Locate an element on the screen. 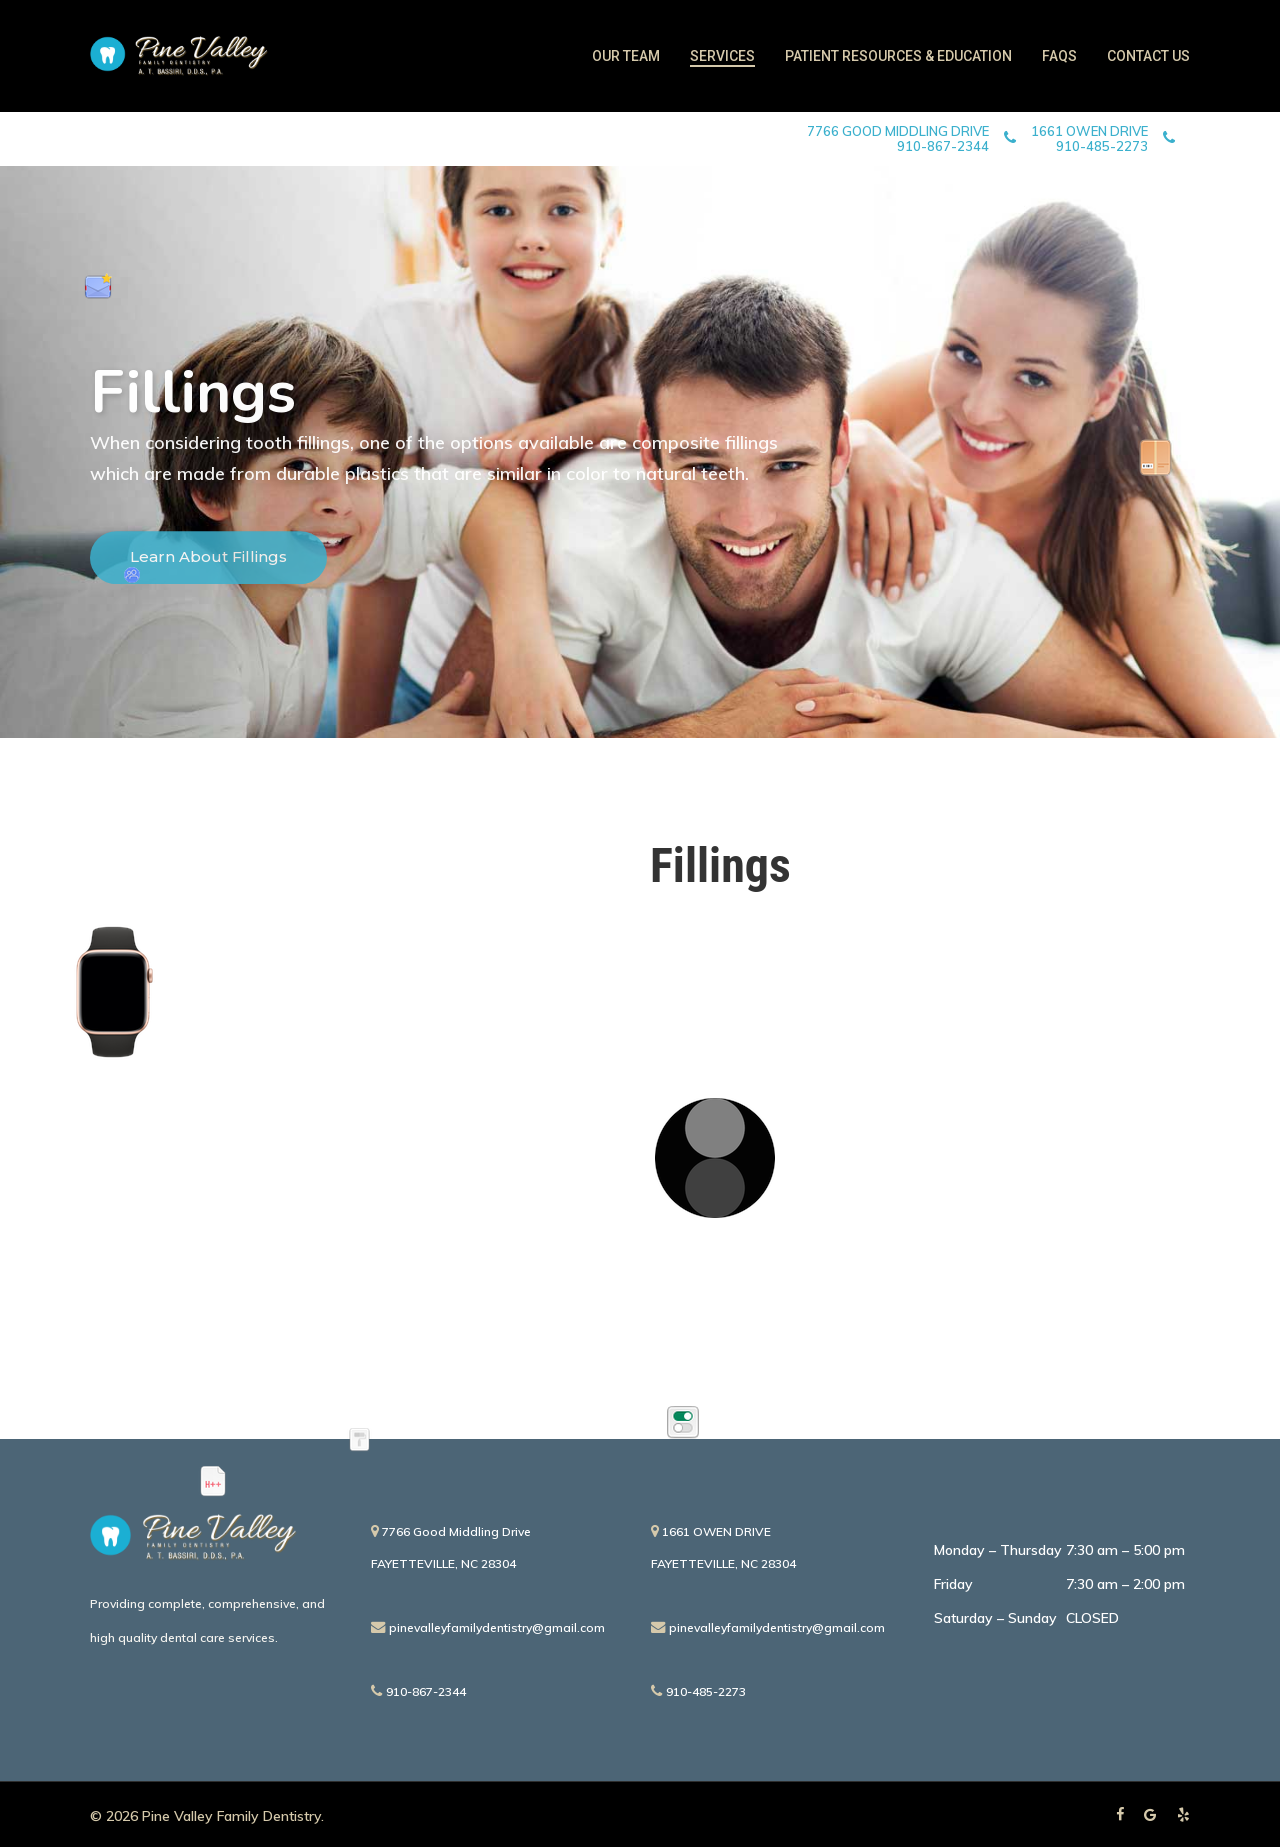 The width and height of the screenshot is (1280, 1847). open system tweaks or settings customization is located at coordinates (683, 1422).